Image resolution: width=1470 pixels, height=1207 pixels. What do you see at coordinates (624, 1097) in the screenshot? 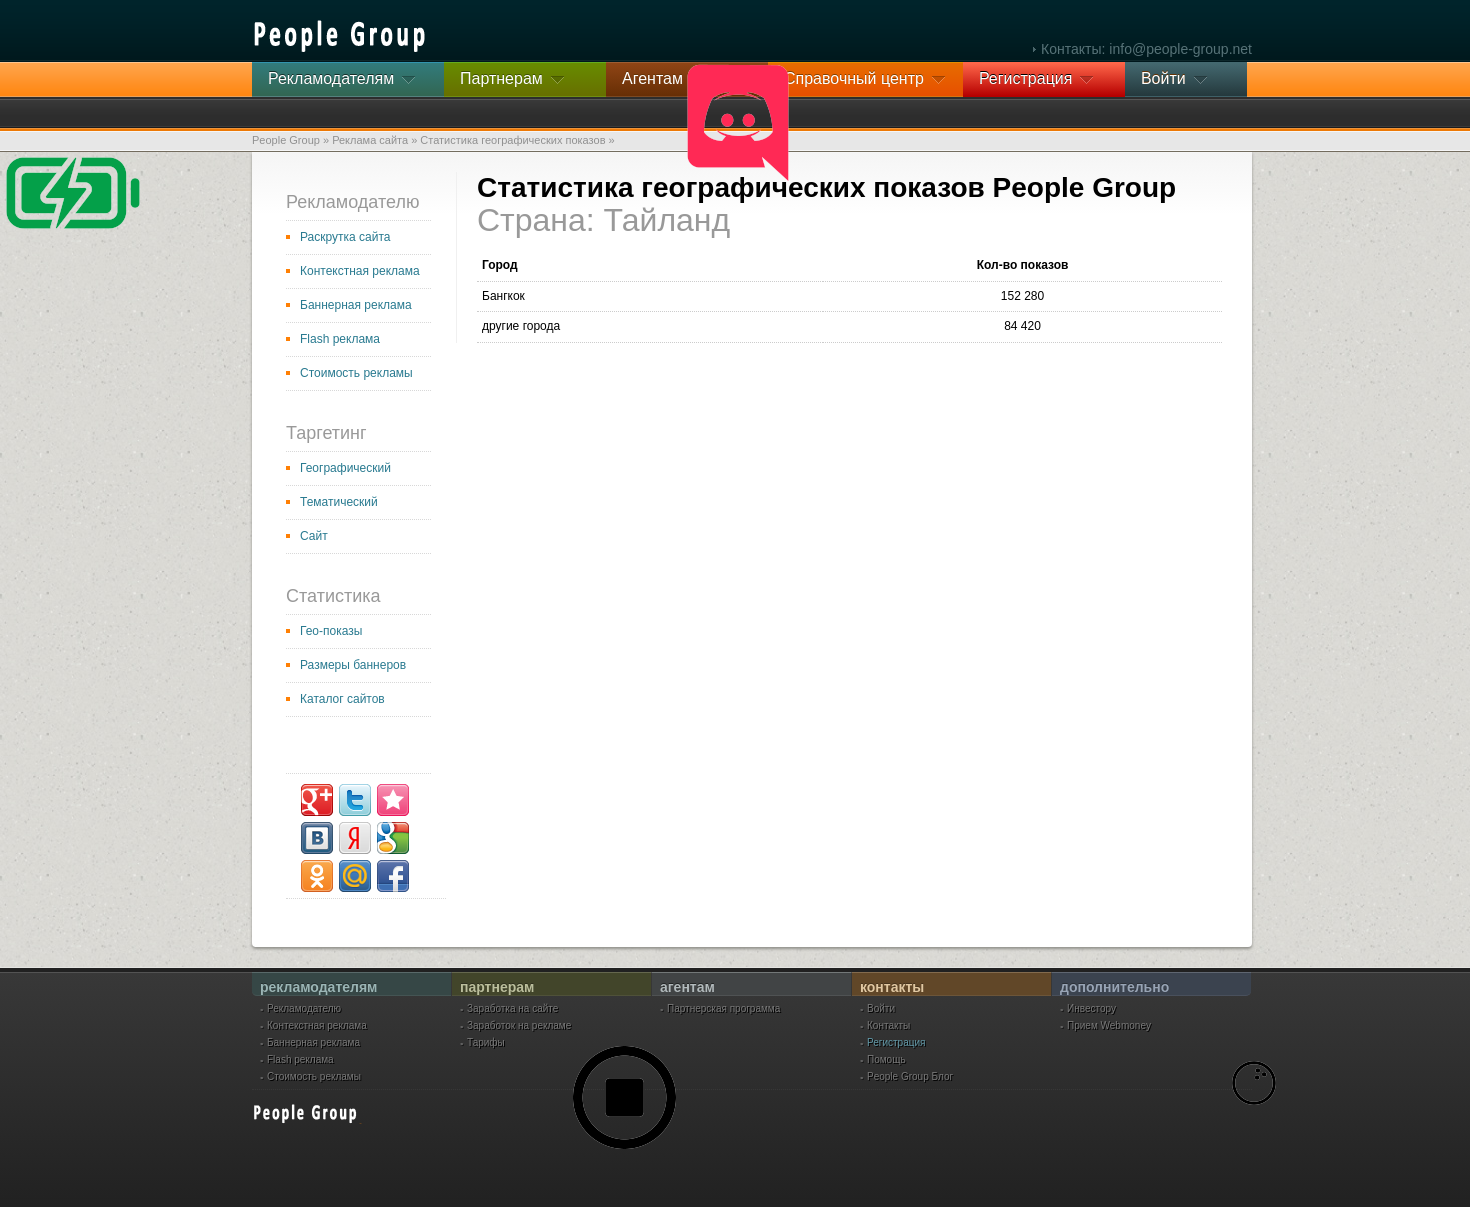
I see `stop media playback` at bounding box center [624, 1097].